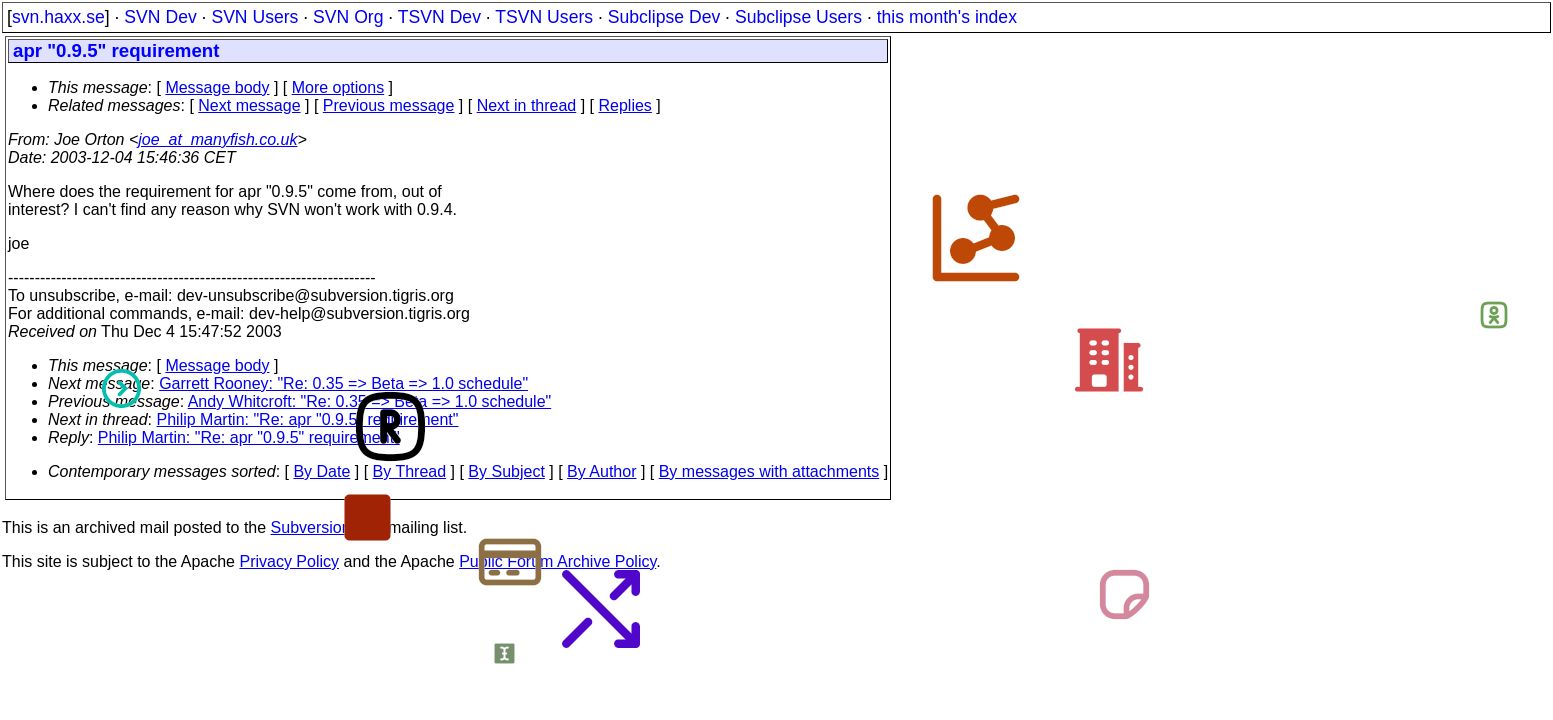 The height and width of the screenshot is (720, 1553). I want to click on indicates registered trademark or rights reserved, so click(390, 426).